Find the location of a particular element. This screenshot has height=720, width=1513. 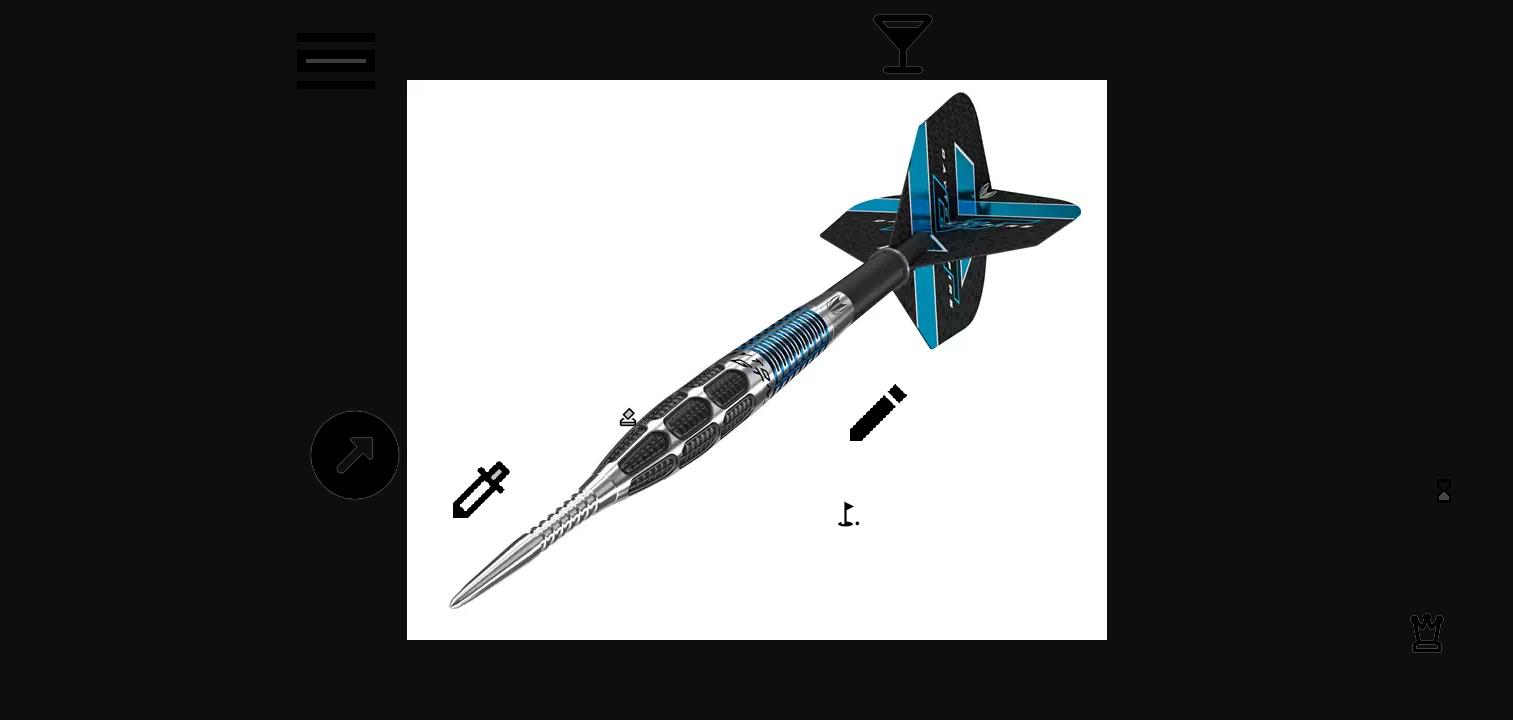

edit or modify content is located at coordinates (878, 413).